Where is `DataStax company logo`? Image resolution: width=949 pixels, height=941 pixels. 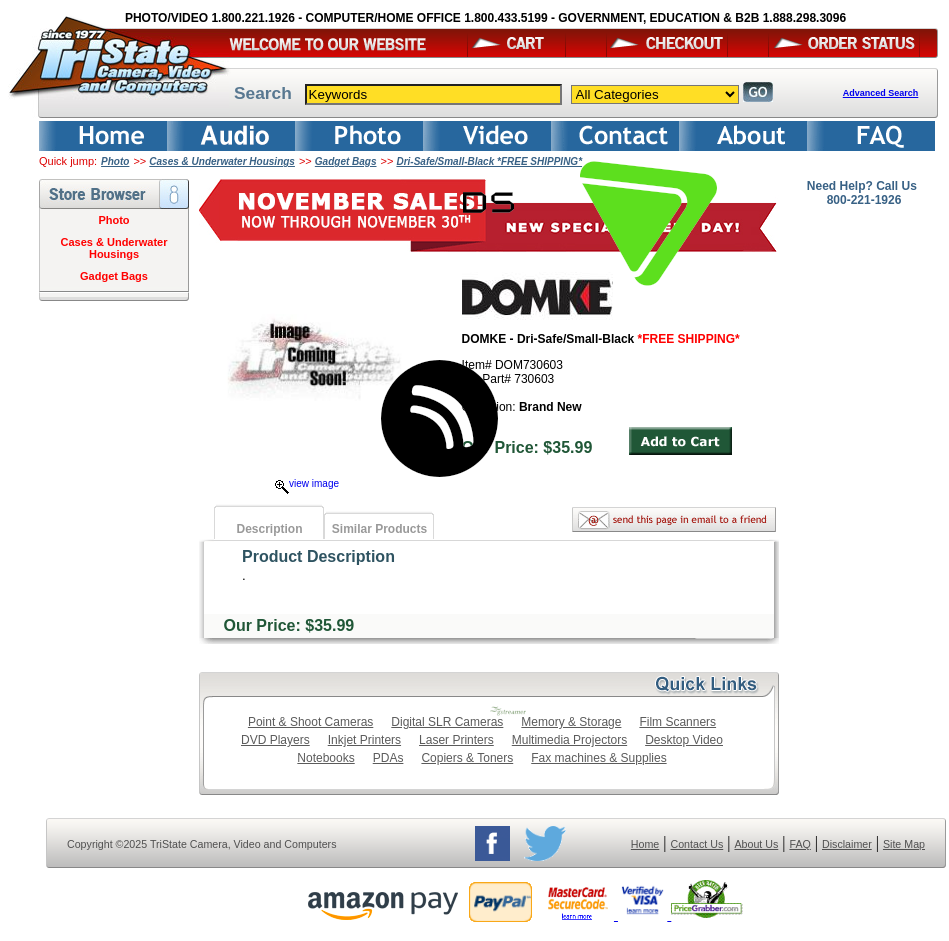 DataStax company logo is located at coordinates (488, 202).